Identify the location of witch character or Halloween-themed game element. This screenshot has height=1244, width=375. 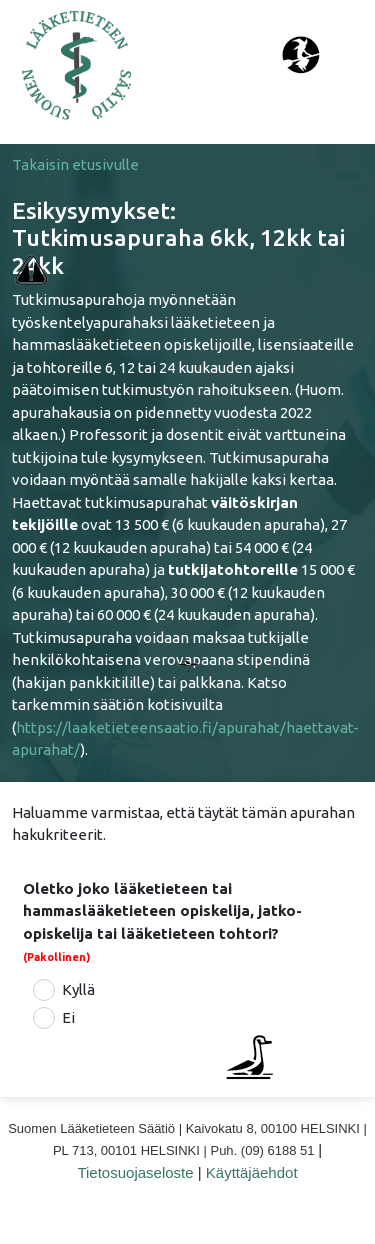
(301, 55).